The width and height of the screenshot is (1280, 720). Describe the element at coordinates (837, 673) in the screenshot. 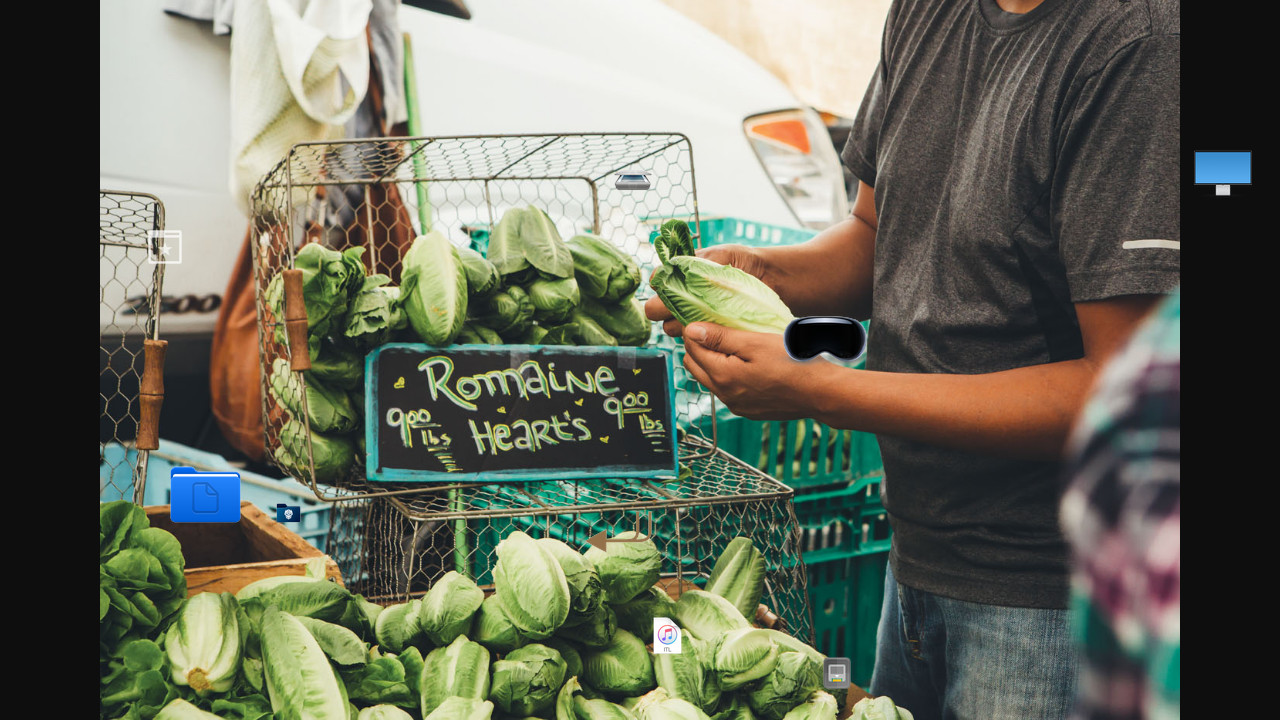

I see `NES game ROM file` at that location.